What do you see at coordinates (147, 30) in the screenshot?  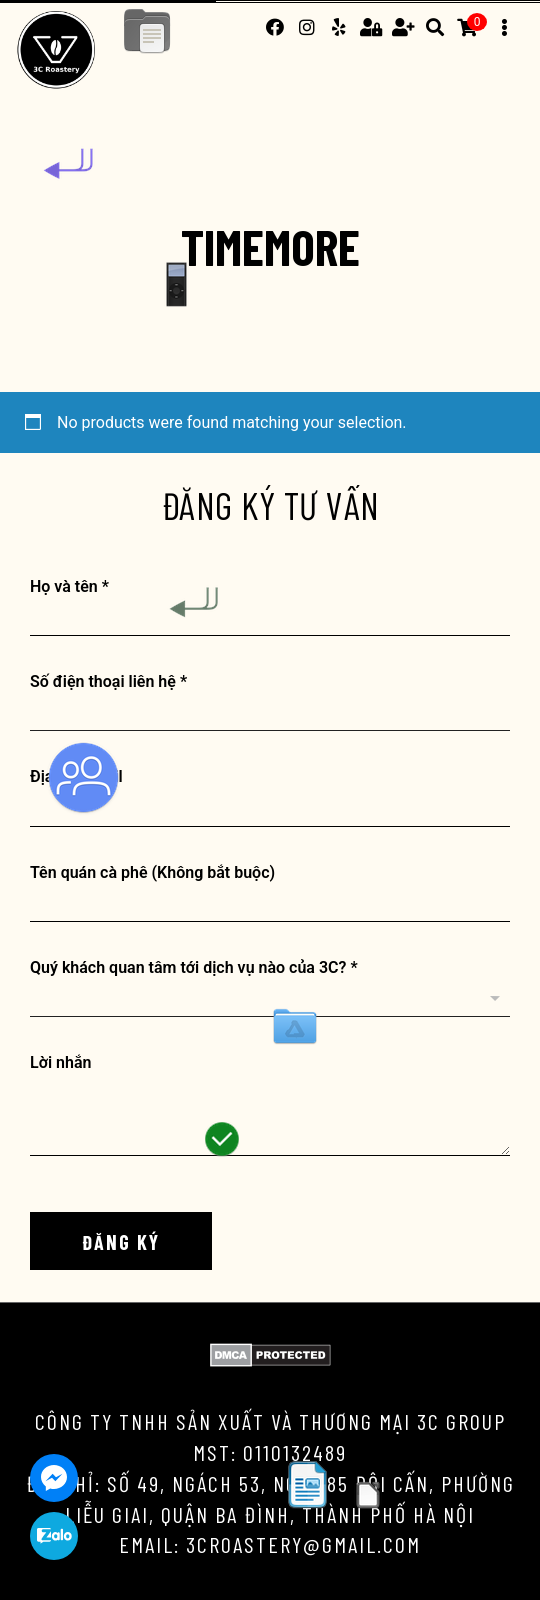 I see `open a document from file browser` at bounding box center [147, 30].